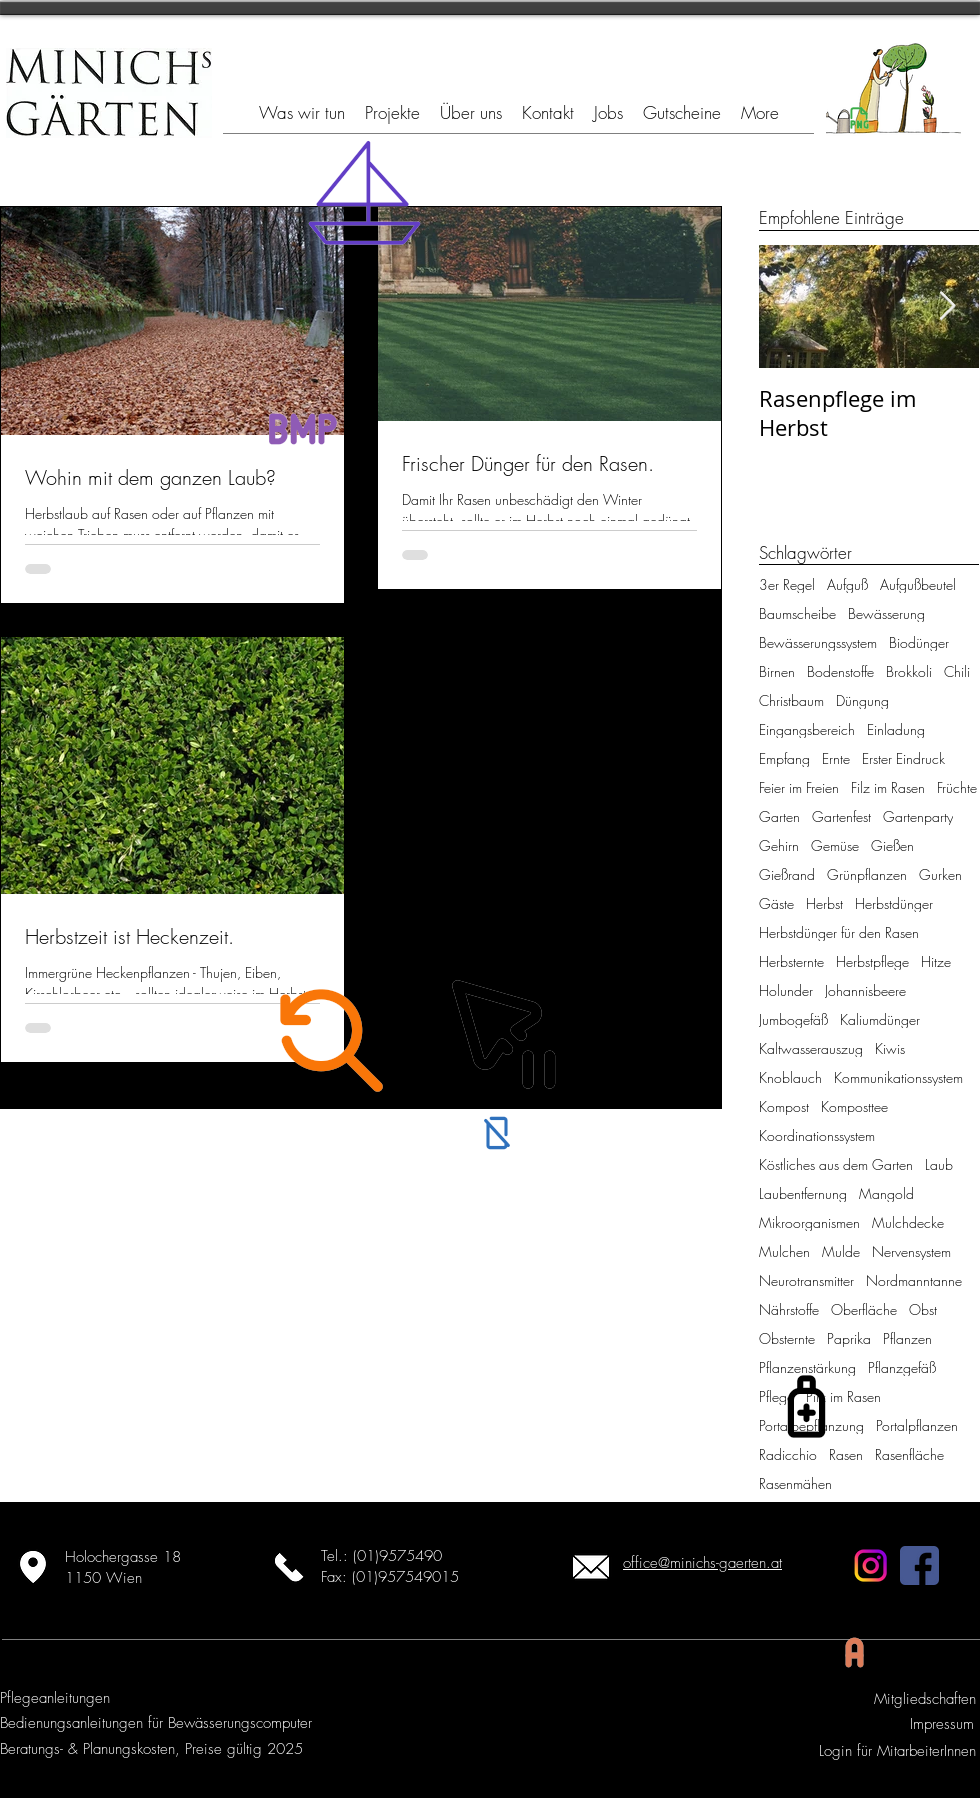 This screenshot has width=980, height=1798. I want to click on mobile device unavailable or disconnected, so click(497, 1133).